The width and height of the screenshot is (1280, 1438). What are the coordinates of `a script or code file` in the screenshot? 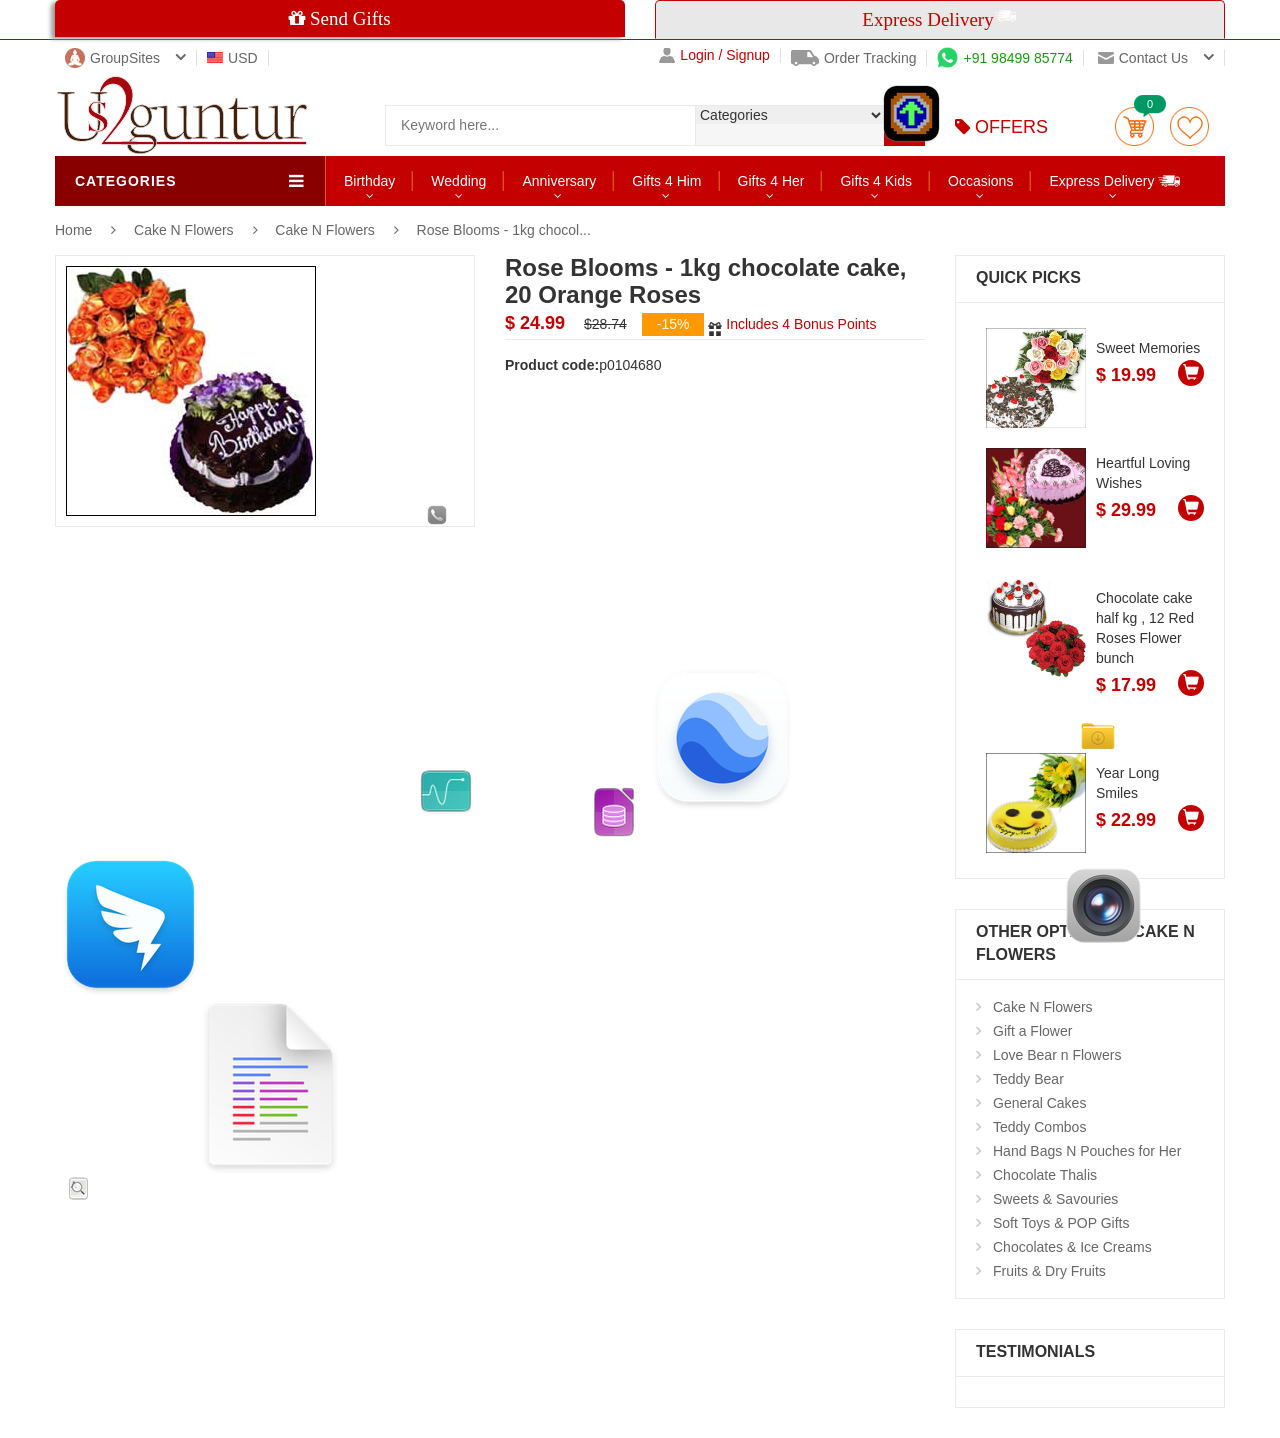 It's located at (270, 1087).